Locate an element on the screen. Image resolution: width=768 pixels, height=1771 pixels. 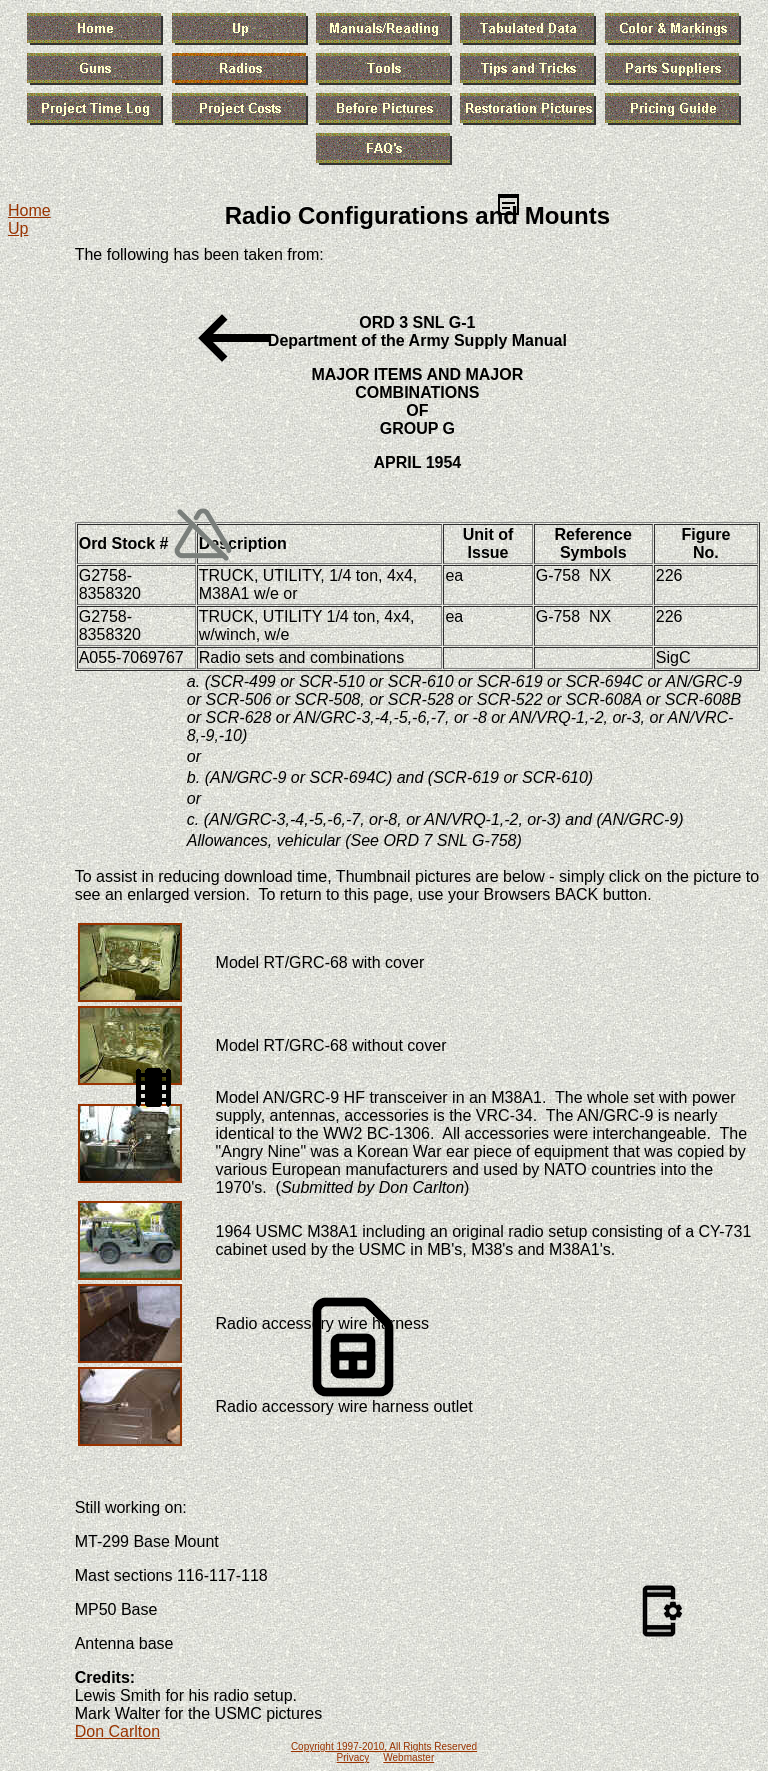
go back to the previous screen is located at coordinates (234, 338).